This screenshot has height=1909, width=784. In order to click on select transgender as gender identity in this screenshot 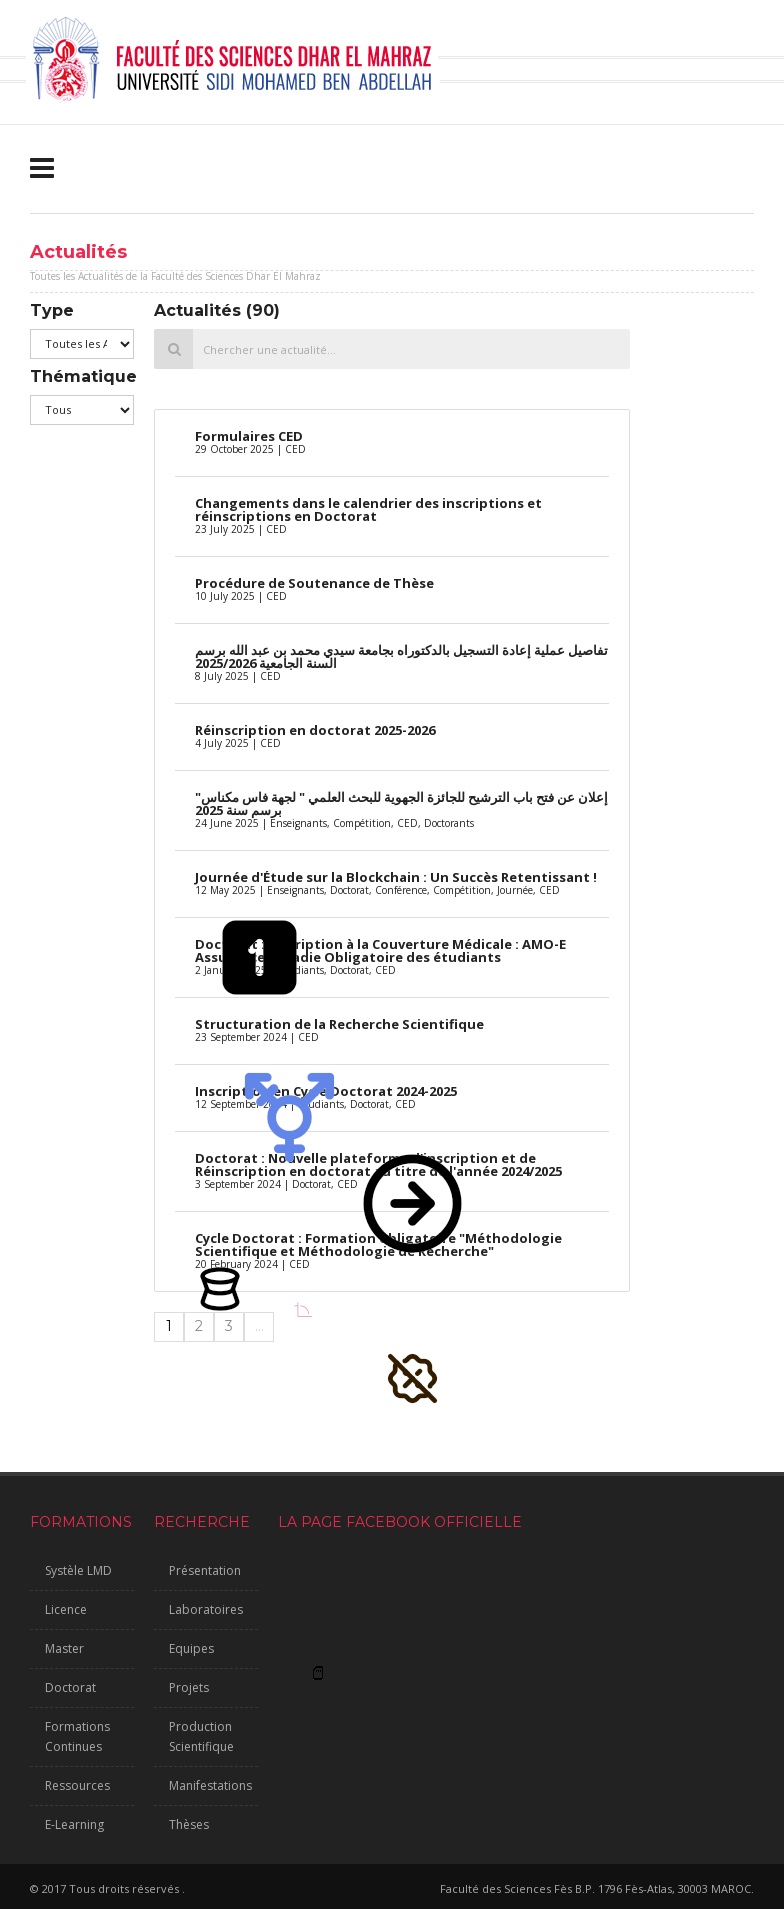, I will do `click(289, 1117)`.